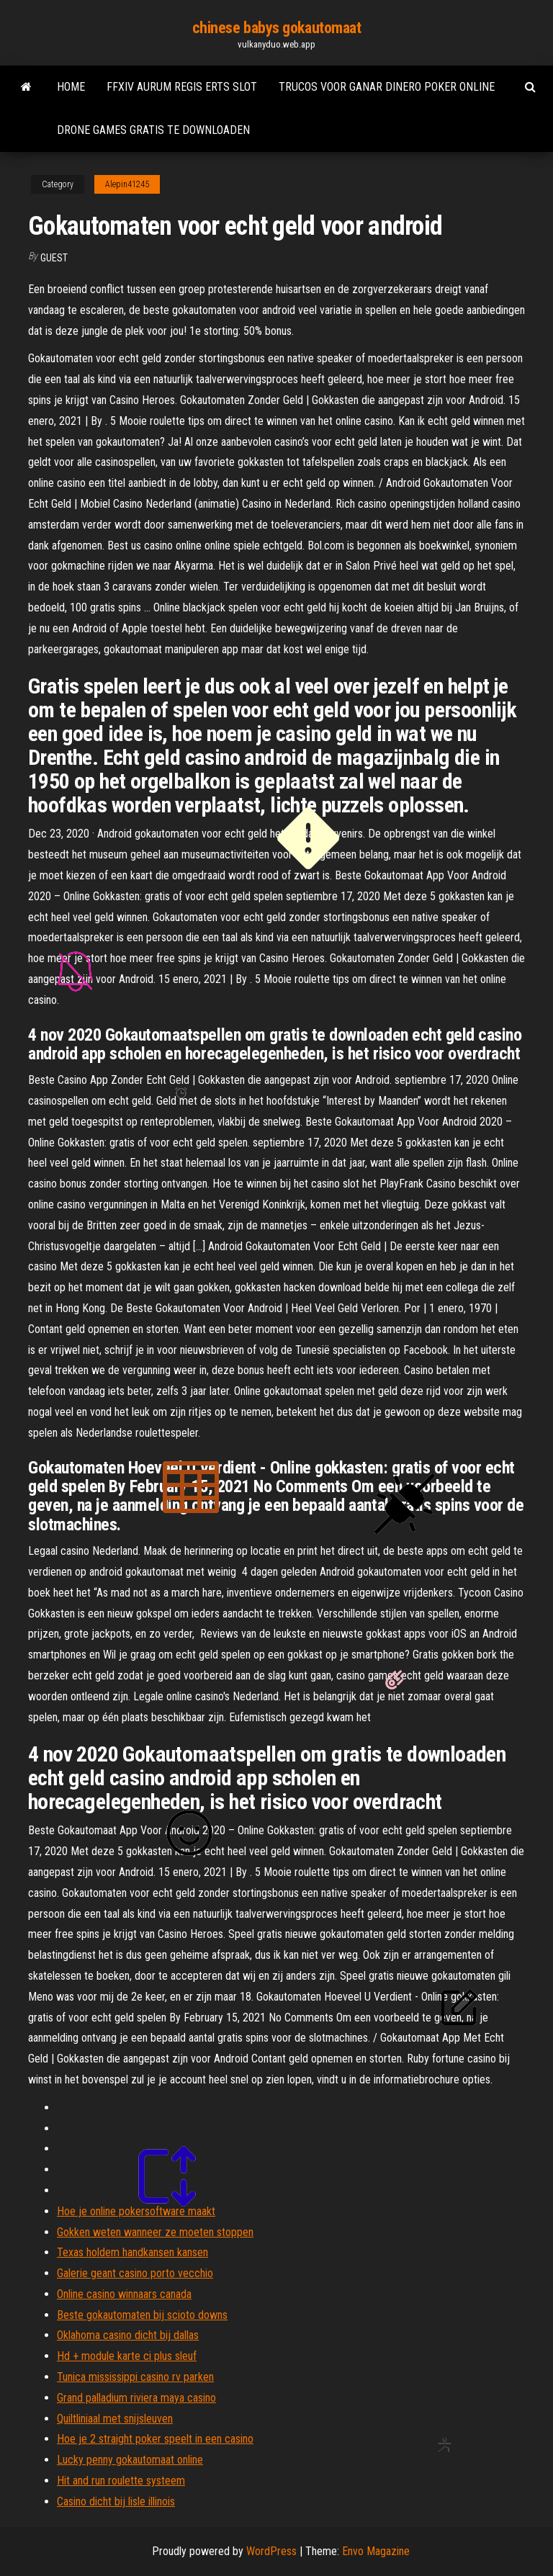  What do you see at coordinates (181, 1092) in the screenshot?
I see `set or manage alarms` at bounding box center [181, 1092].